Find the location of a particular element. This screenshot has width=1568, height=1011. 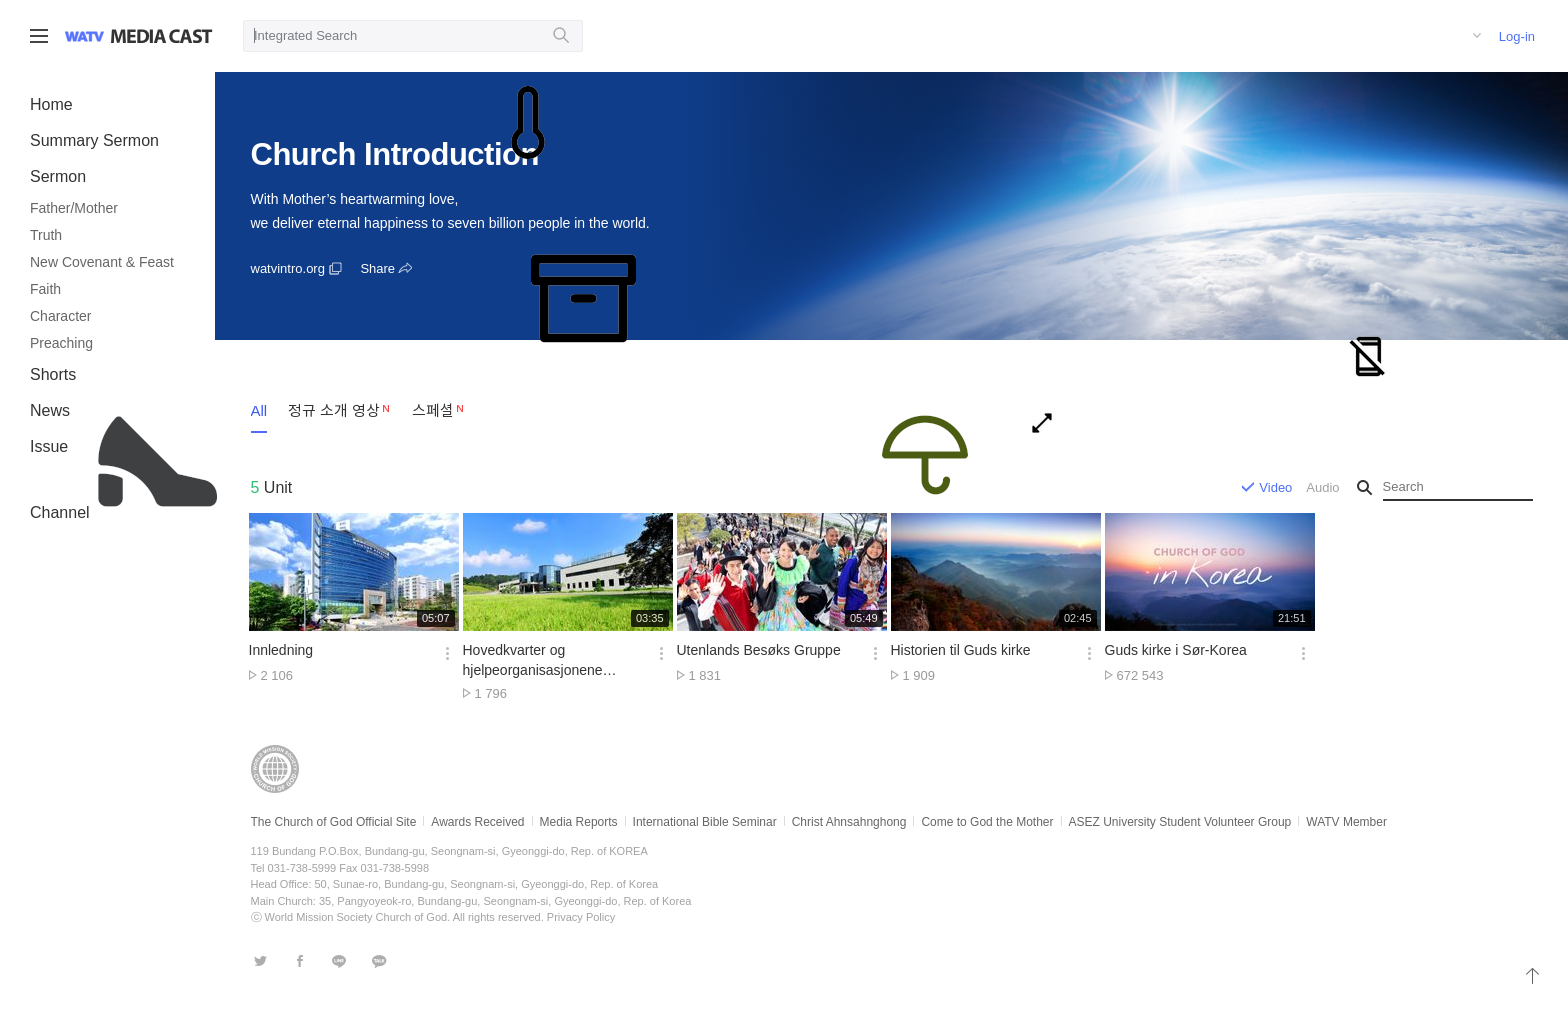

expand to full screen is located at coordinates (1042, 423).